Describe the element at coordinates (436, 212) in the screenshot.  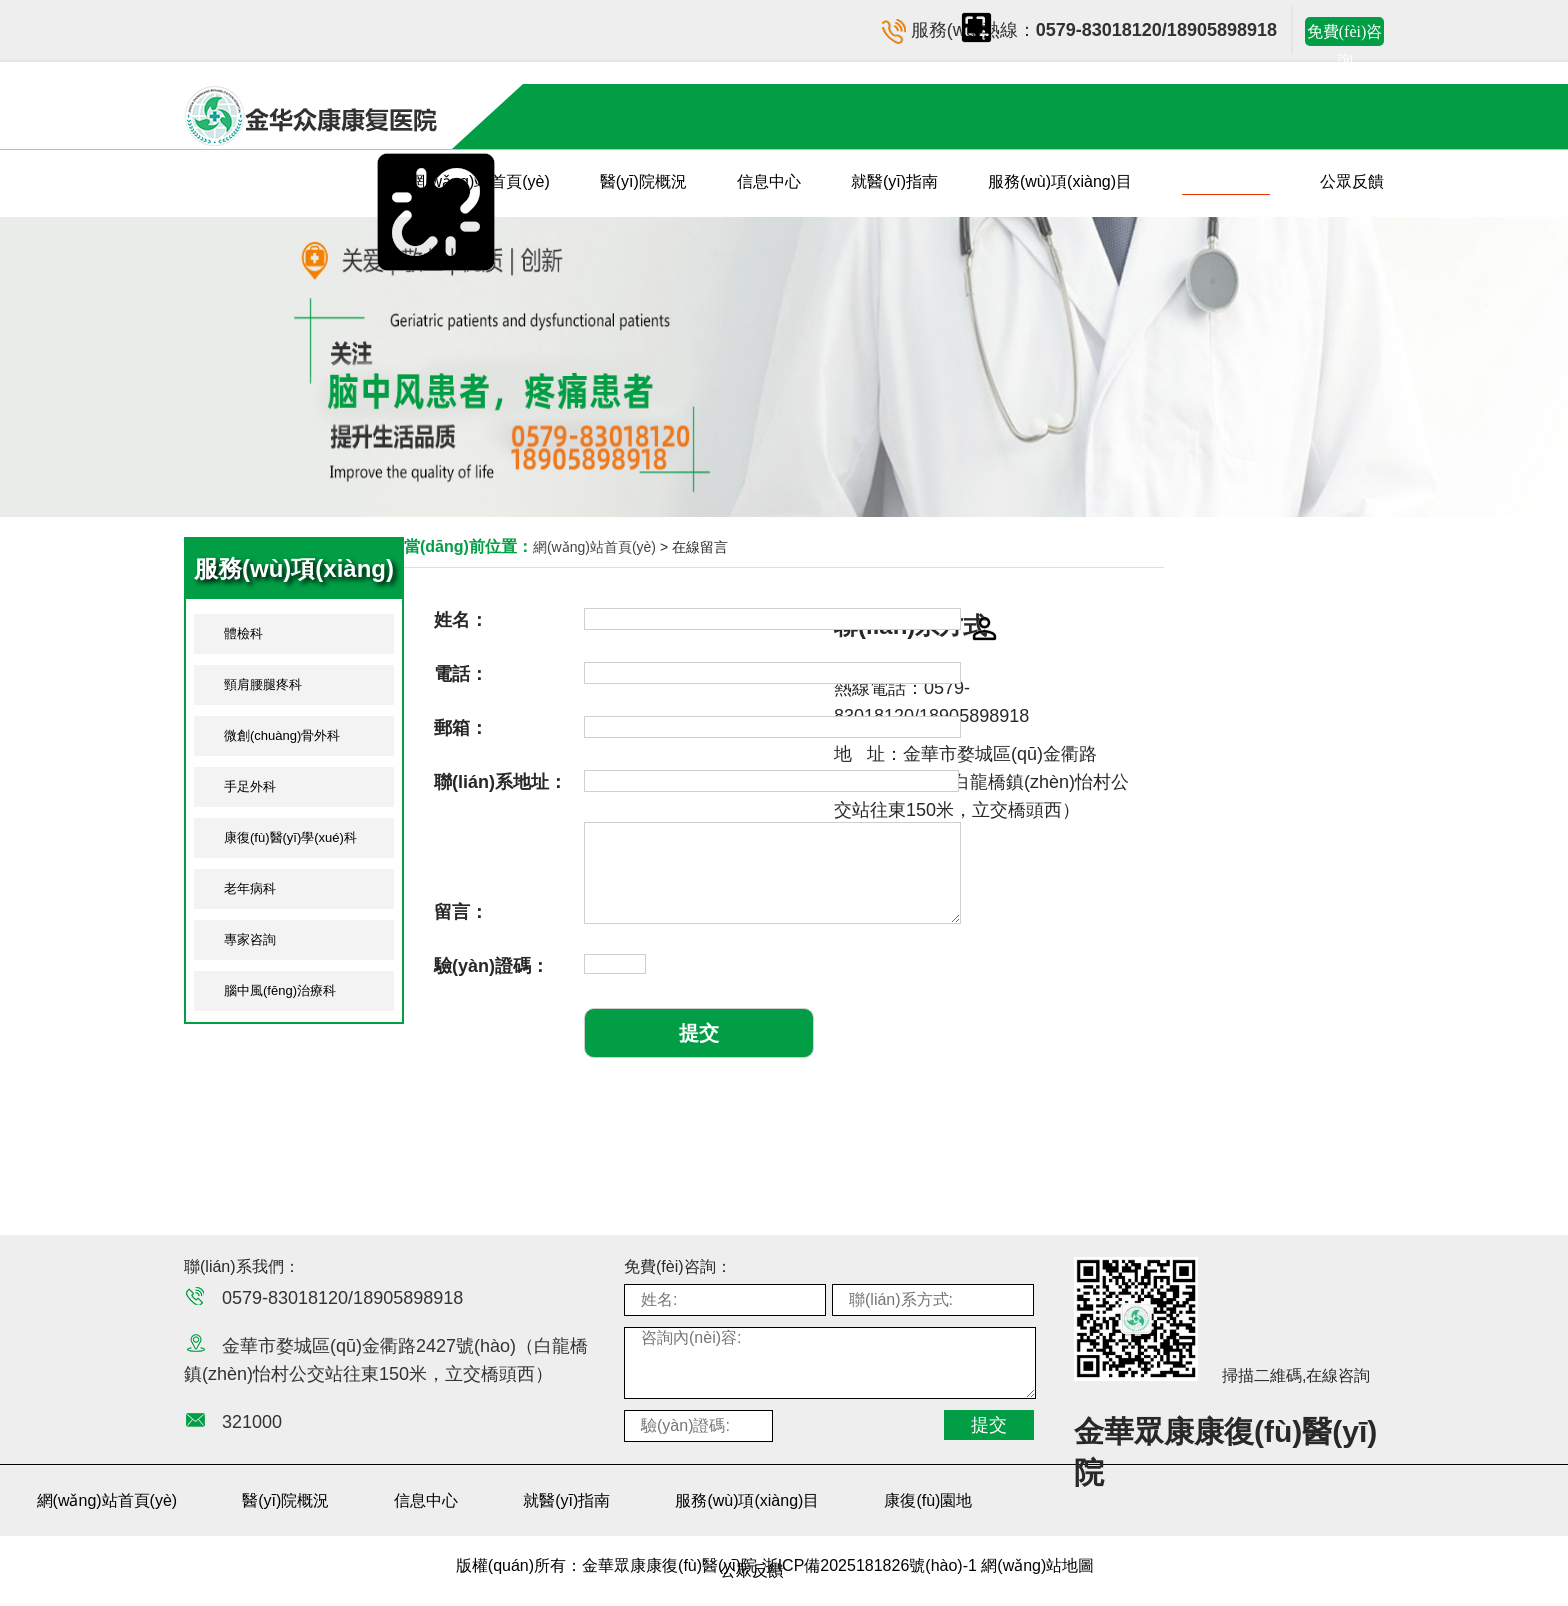
I see `disconnect or unlink a connected account` at that location.